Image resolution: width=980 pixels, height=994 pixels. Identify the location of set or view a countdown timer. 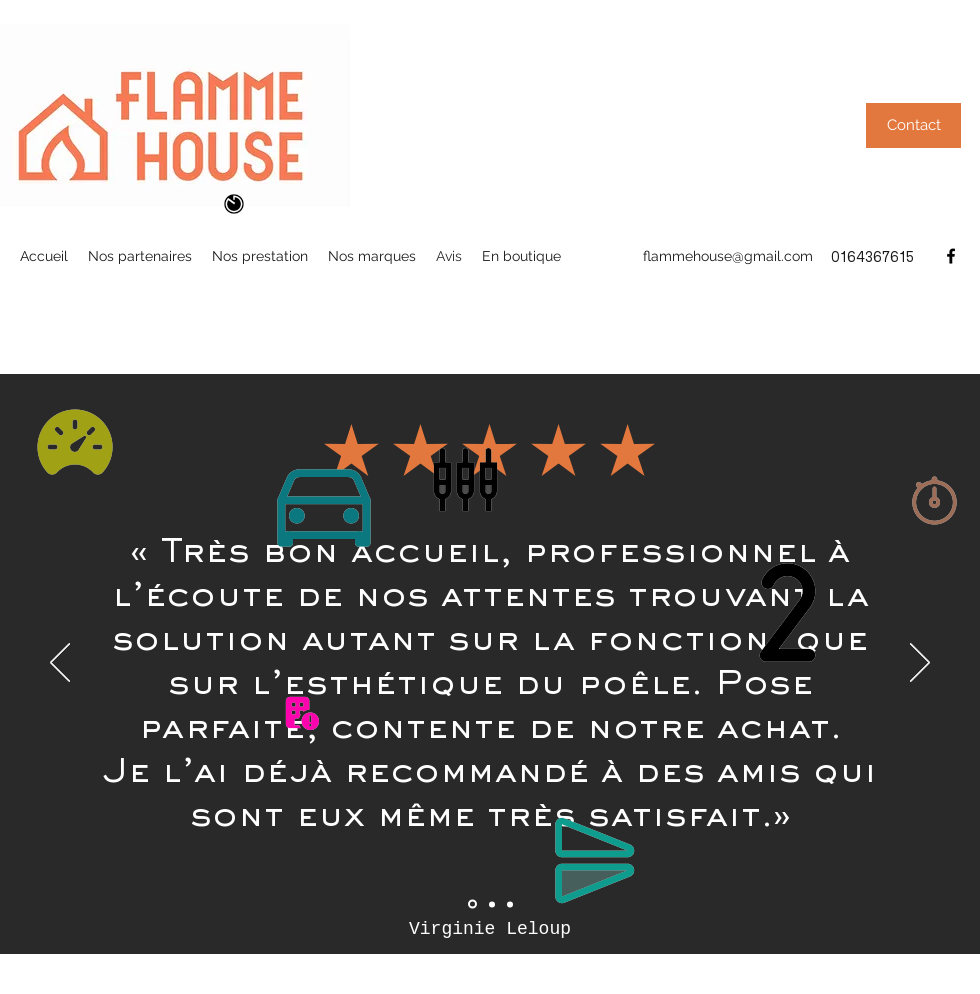
(234, 204).